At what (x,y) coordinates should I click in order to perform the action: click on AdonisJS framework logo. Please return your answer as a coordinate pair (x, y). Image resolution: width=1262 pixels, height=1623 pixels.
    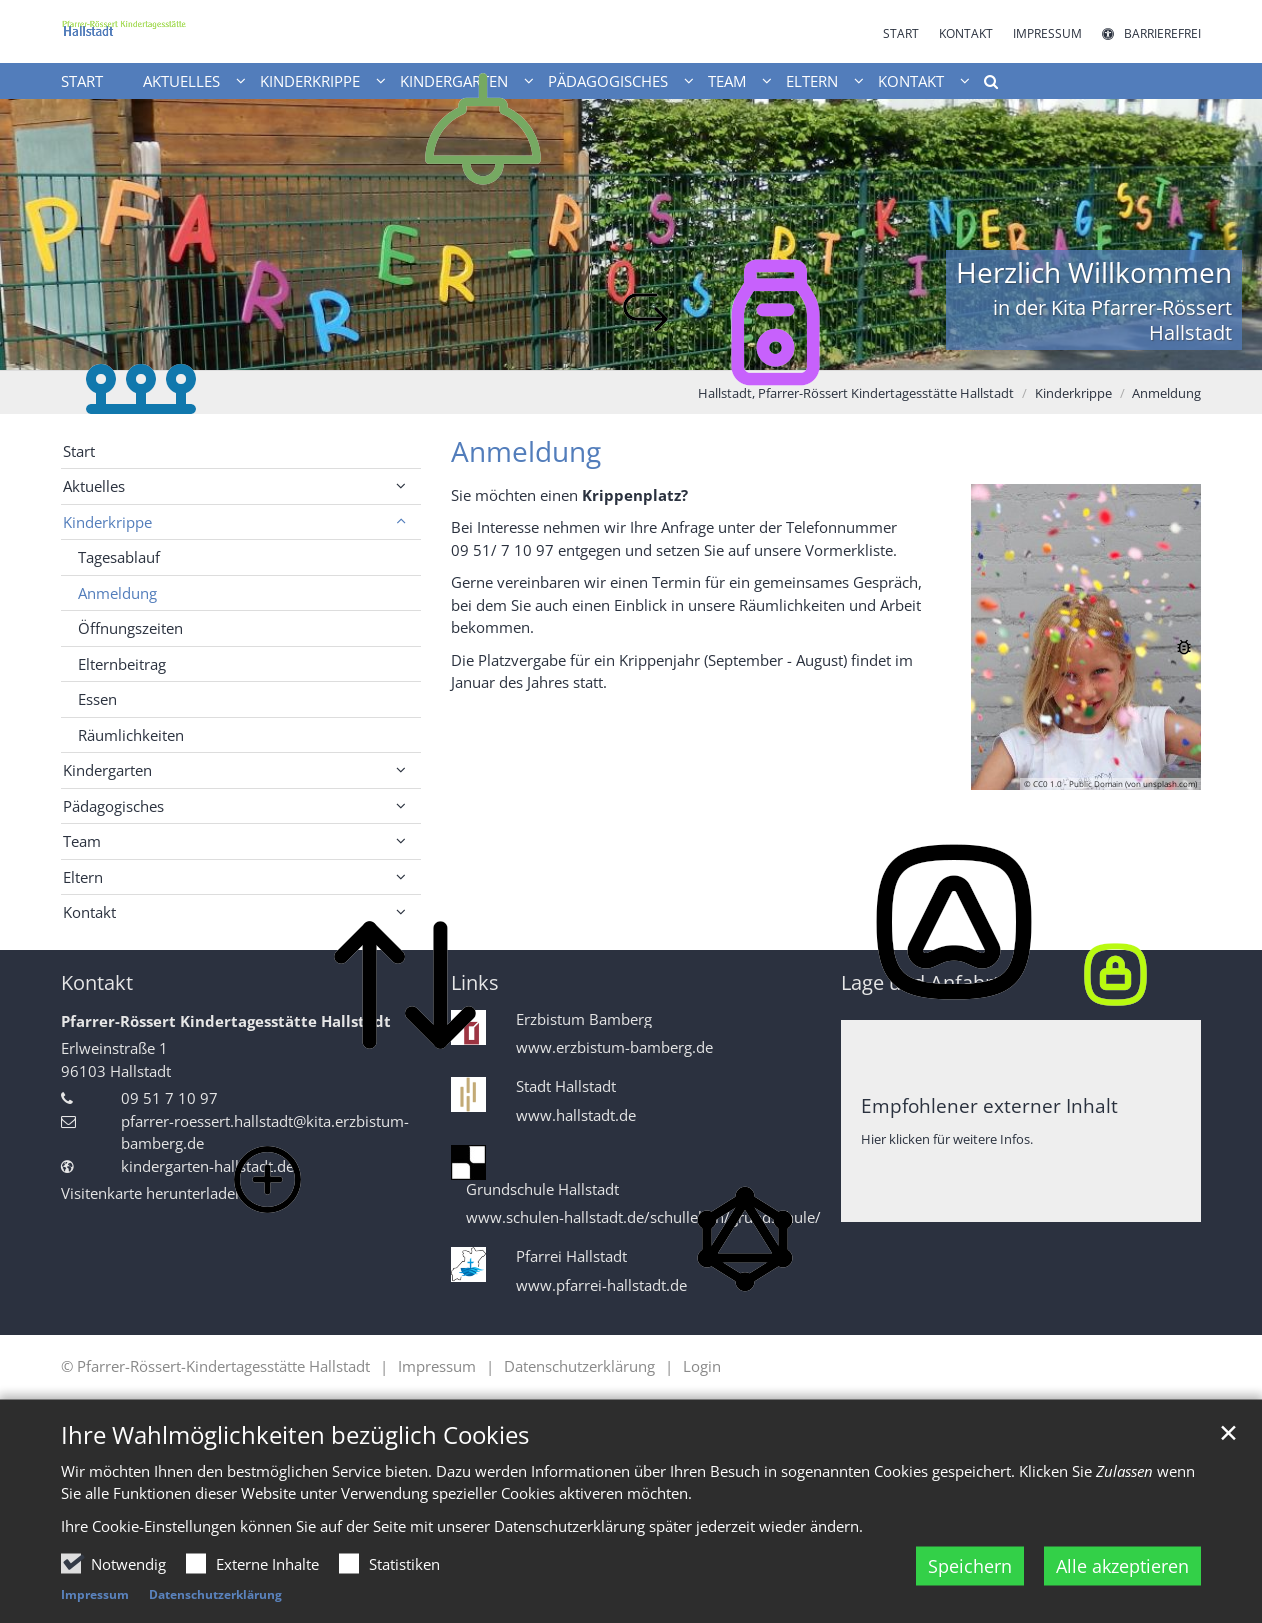
    Looking at the image, I should click on (954, 922).